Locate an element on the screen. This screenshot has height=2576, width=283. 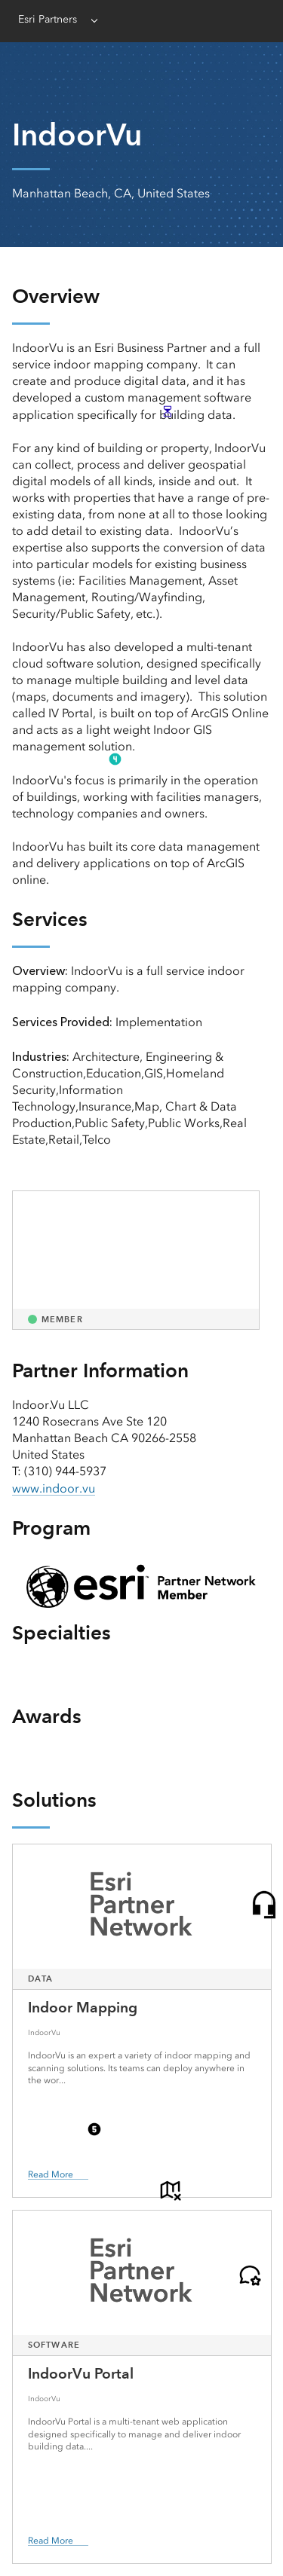
remove a saved map or location is located at coordinates (170, 2189).